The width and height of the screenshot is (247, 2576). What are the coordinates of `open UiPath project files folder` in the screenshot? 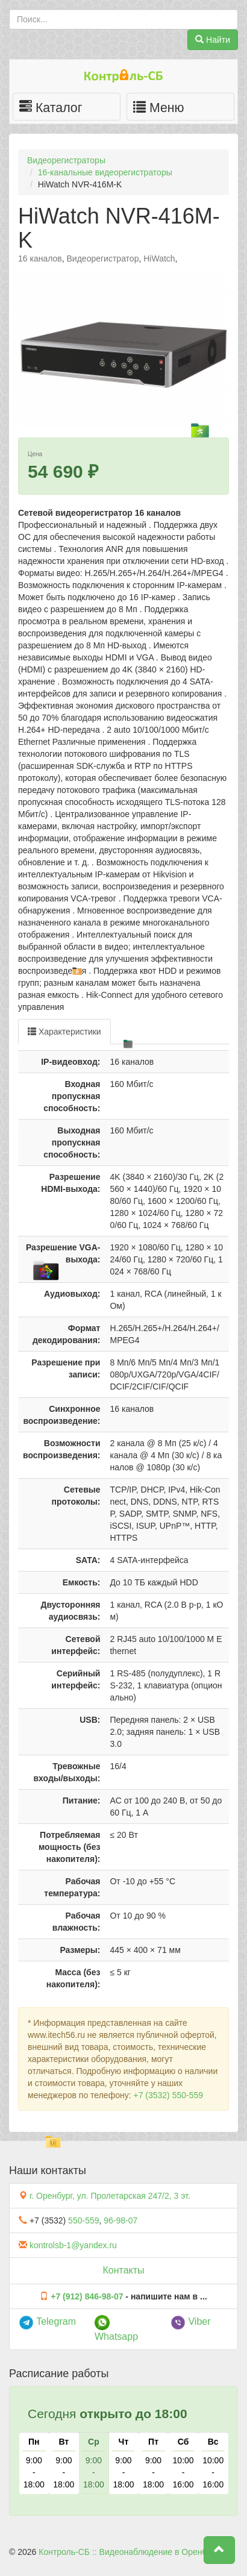 It's located at (53, 2142).